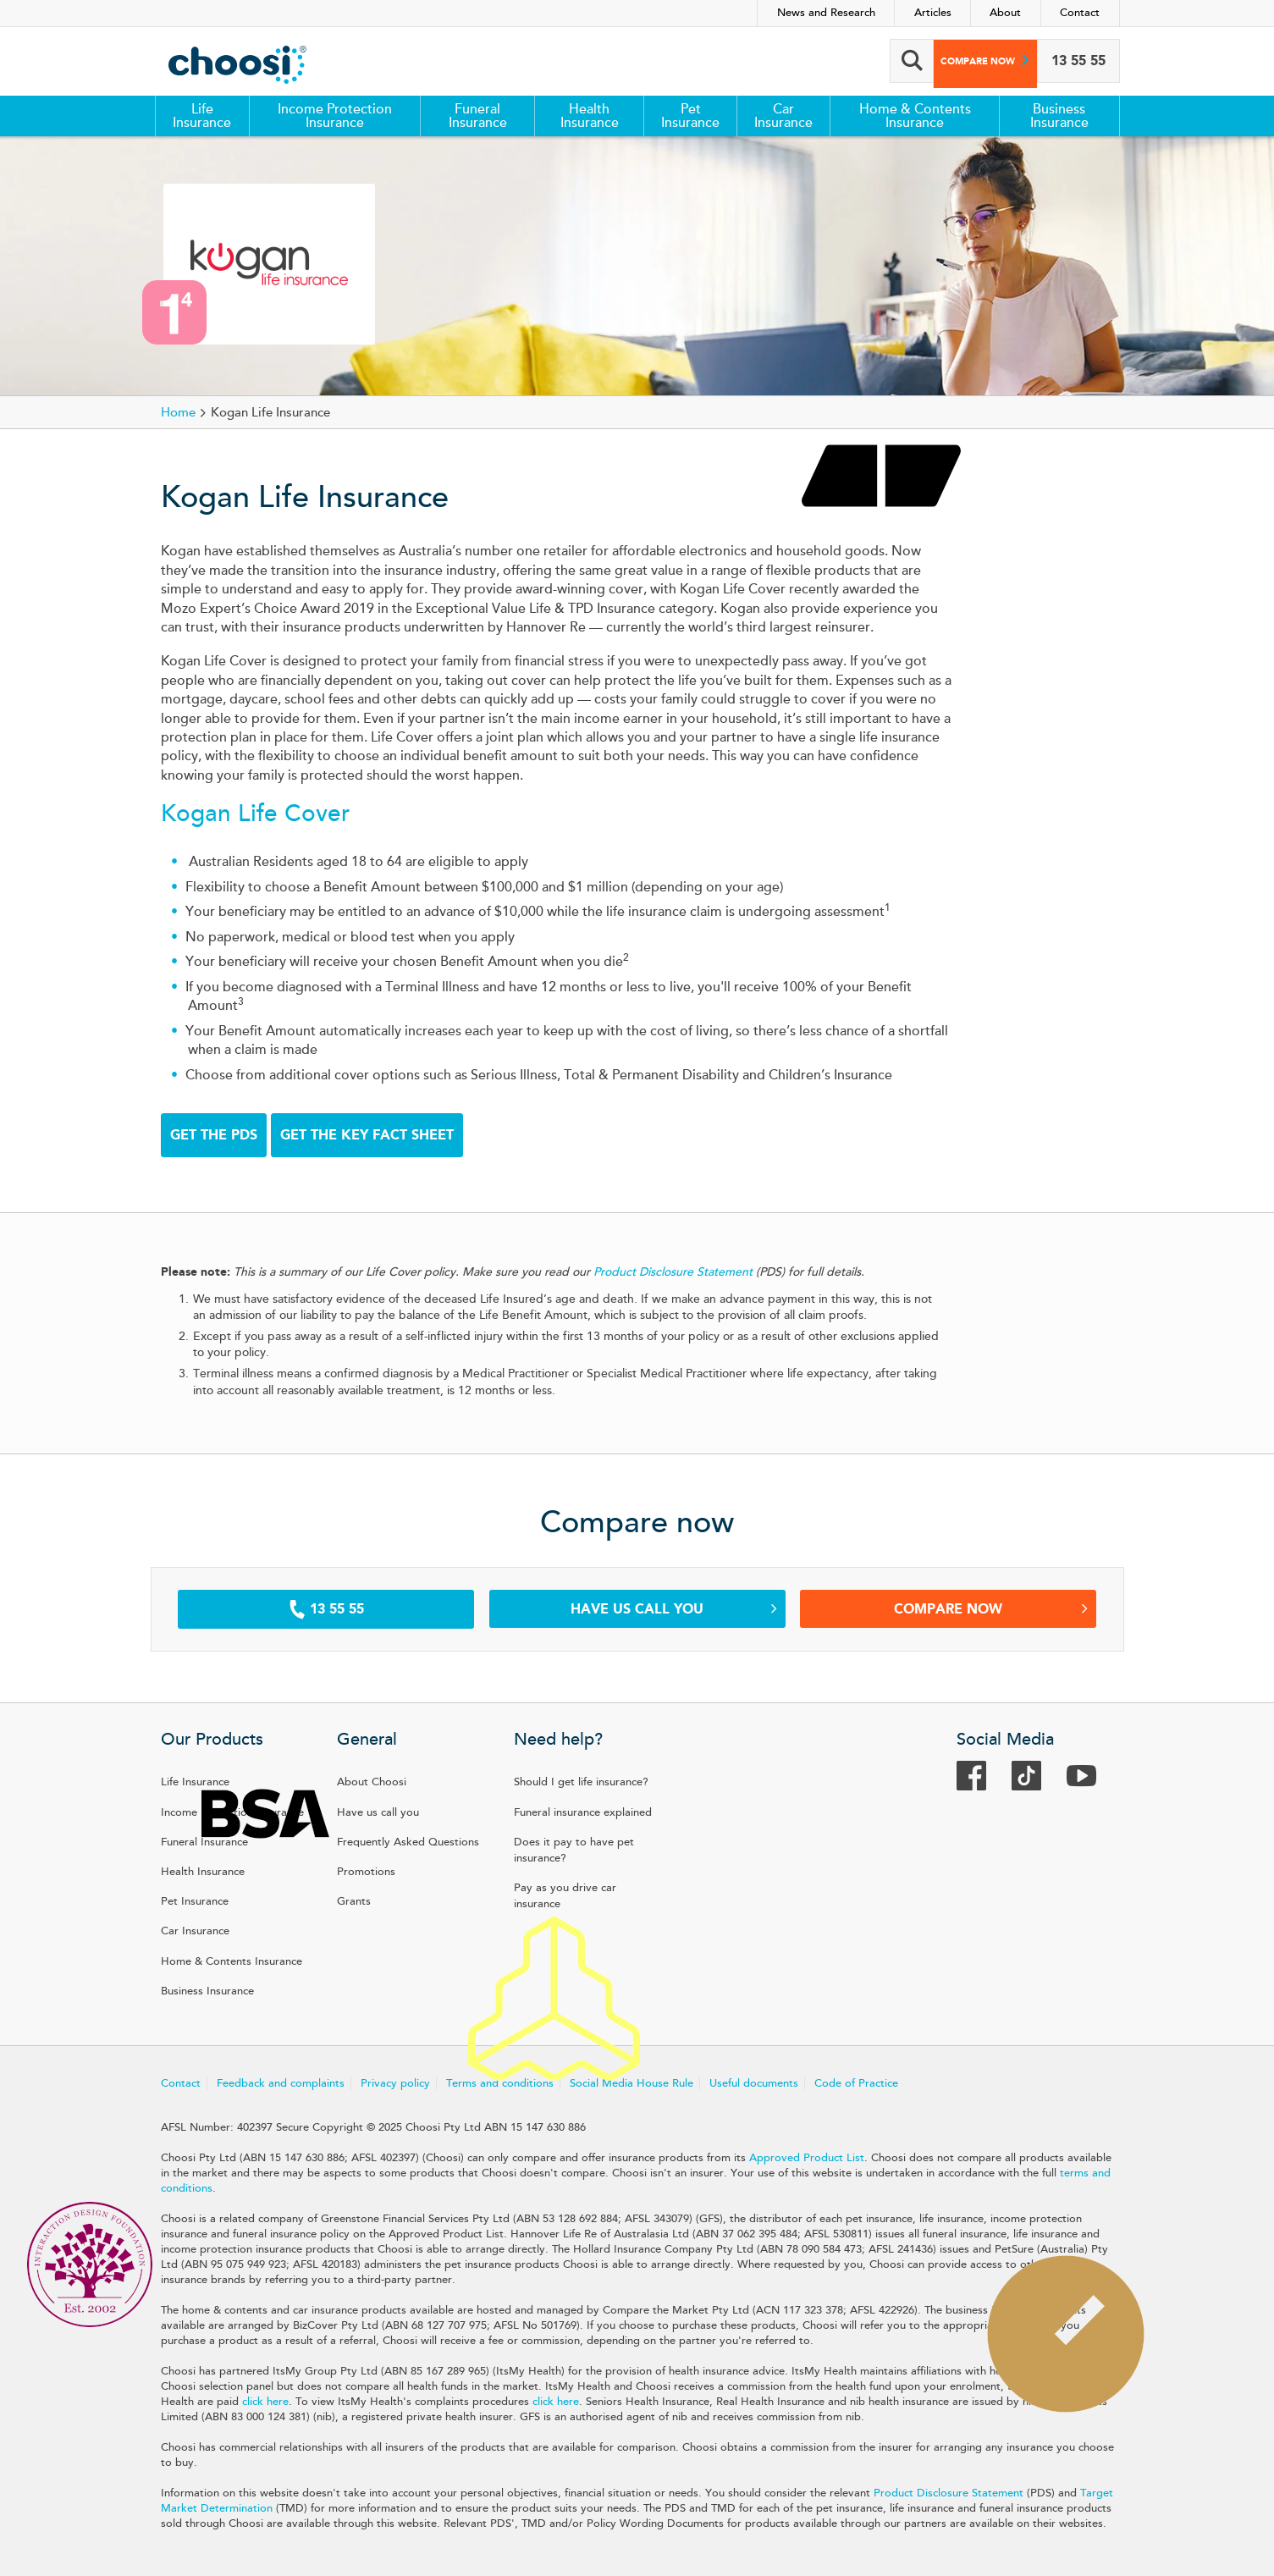 This screenshot has height=2576, width=1274. What do you see at coordinates (90, 2264) in the screenshot?
I see `visit the Interaction Design Foundation website` at bounding box center [90, 2264].